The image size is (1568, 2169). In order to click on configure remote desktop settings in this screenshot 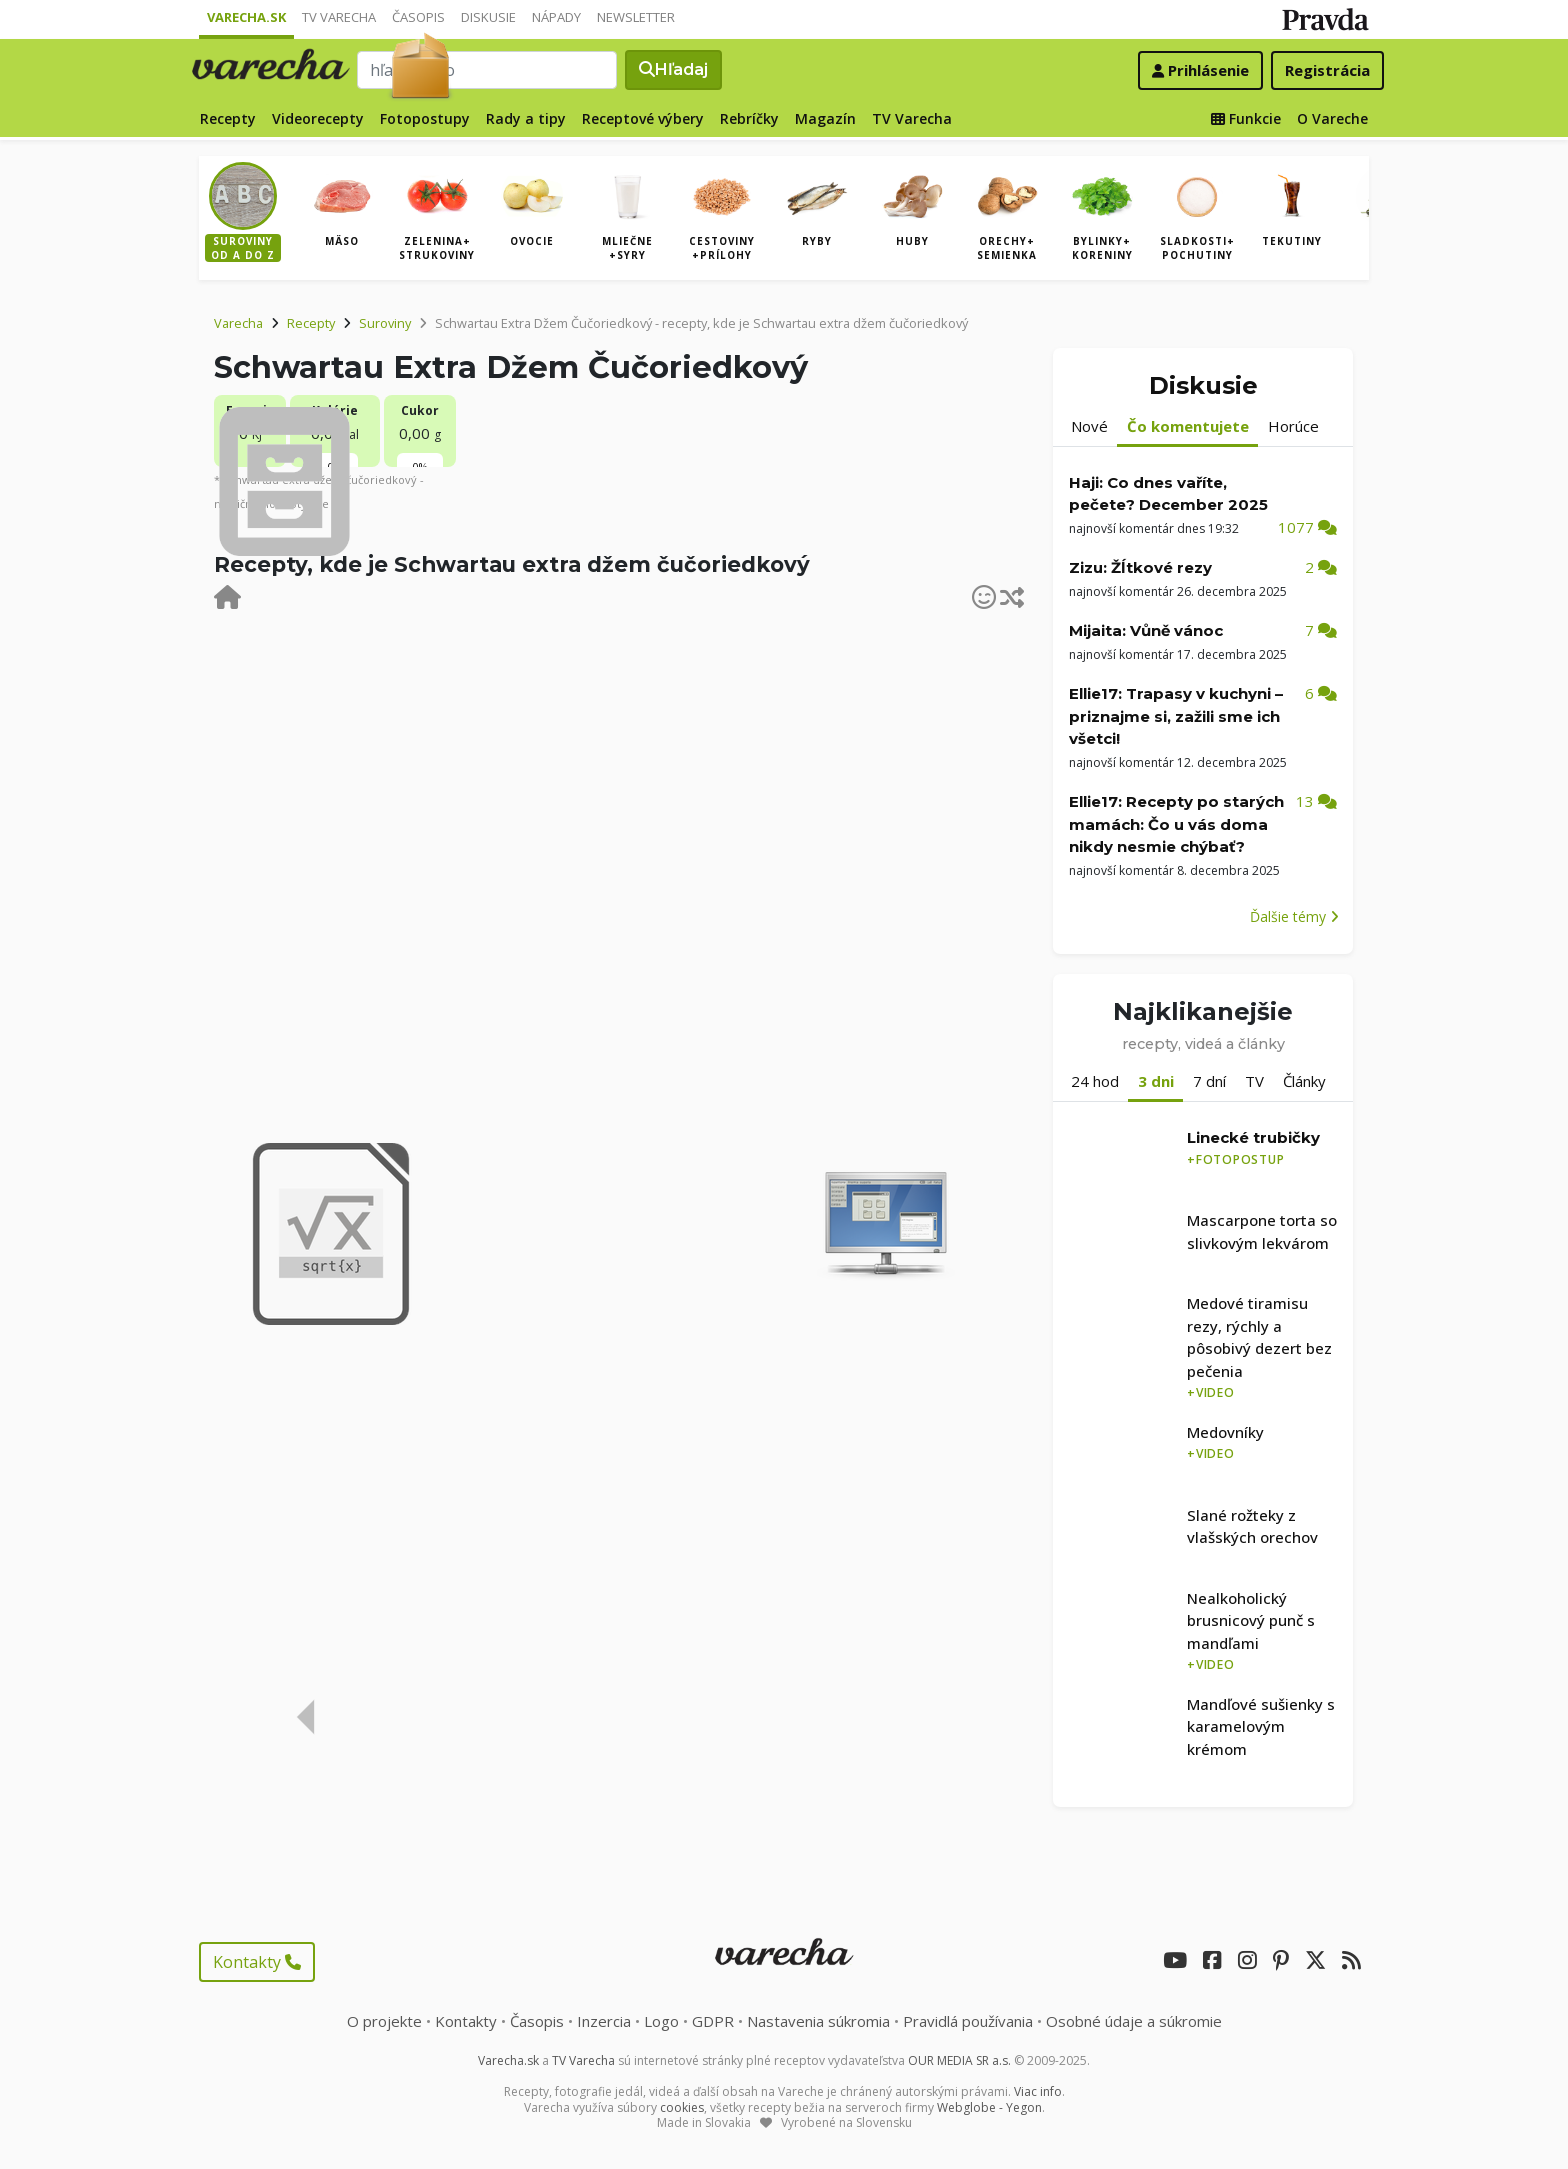, I will do `click(886, 1225)`.